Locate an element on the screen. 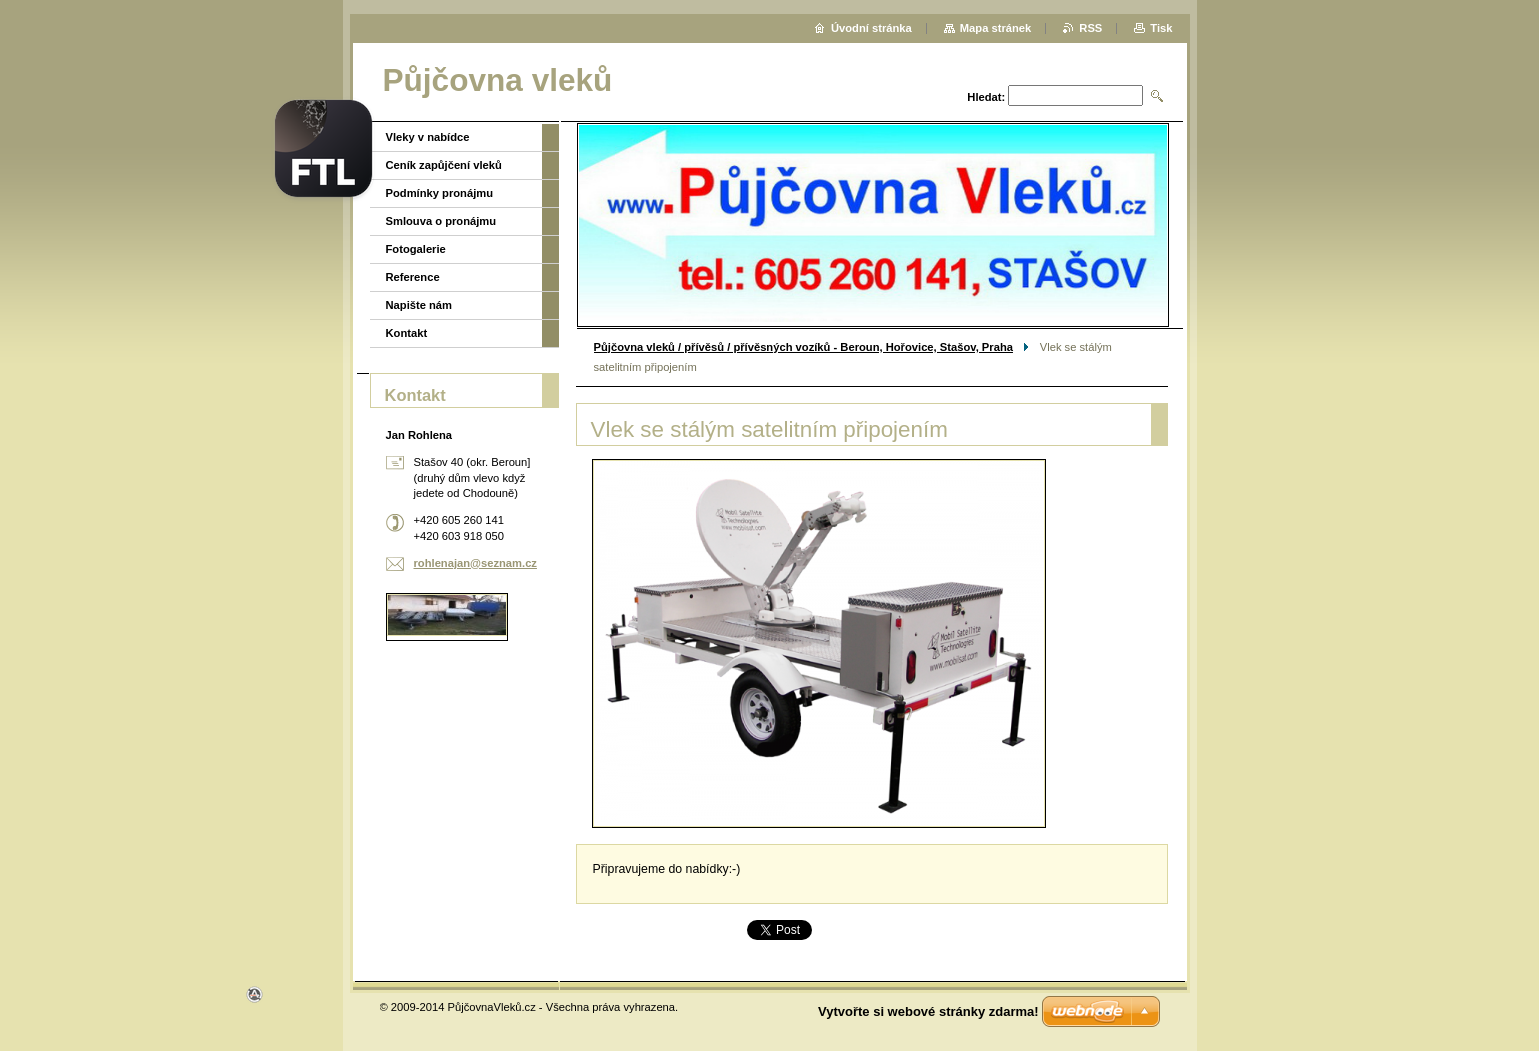  check for available system updates is located at coordinates (254, 994).